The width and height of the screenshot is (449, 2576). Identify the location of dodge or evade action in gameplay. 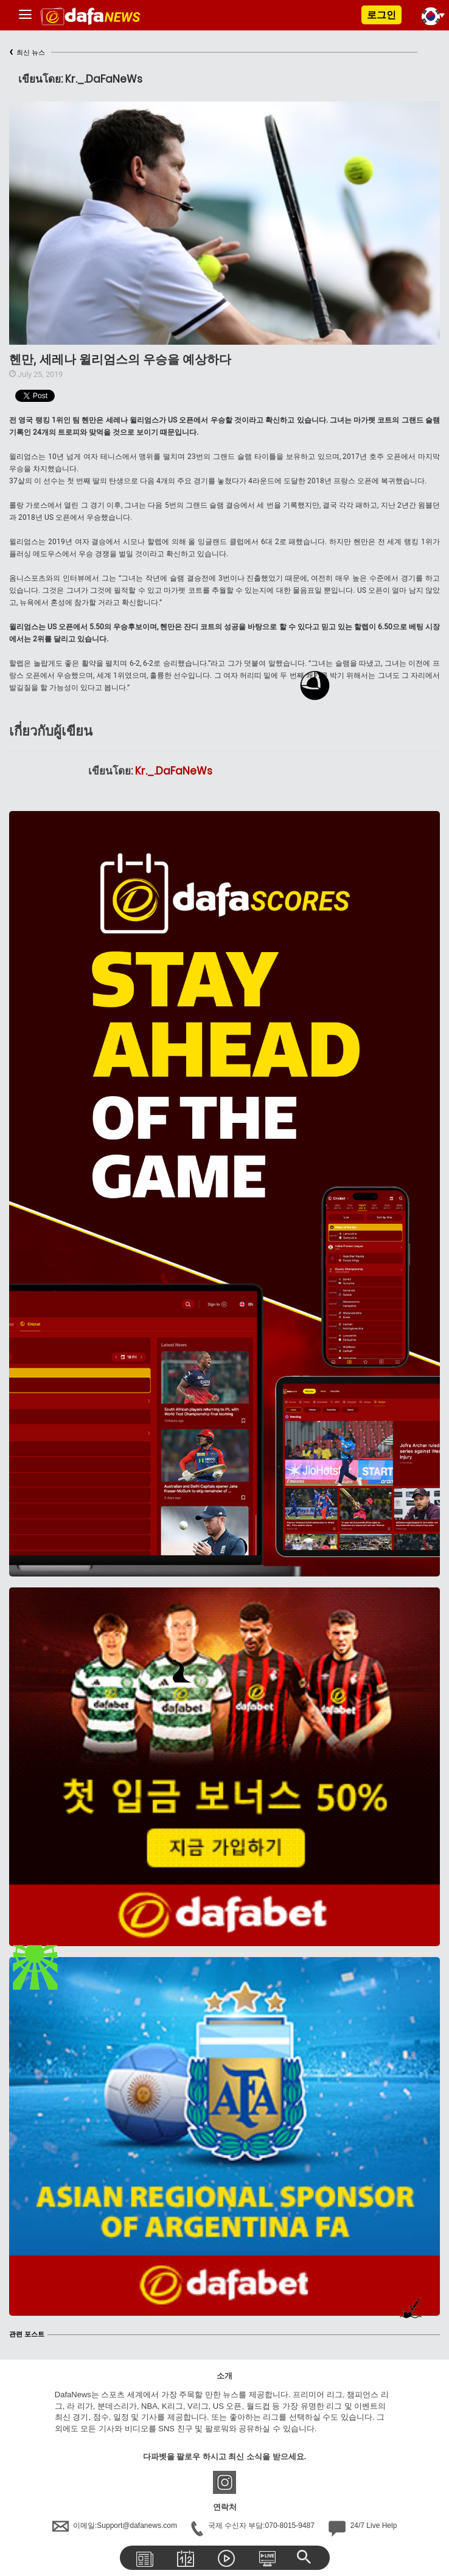
(181, 1671).